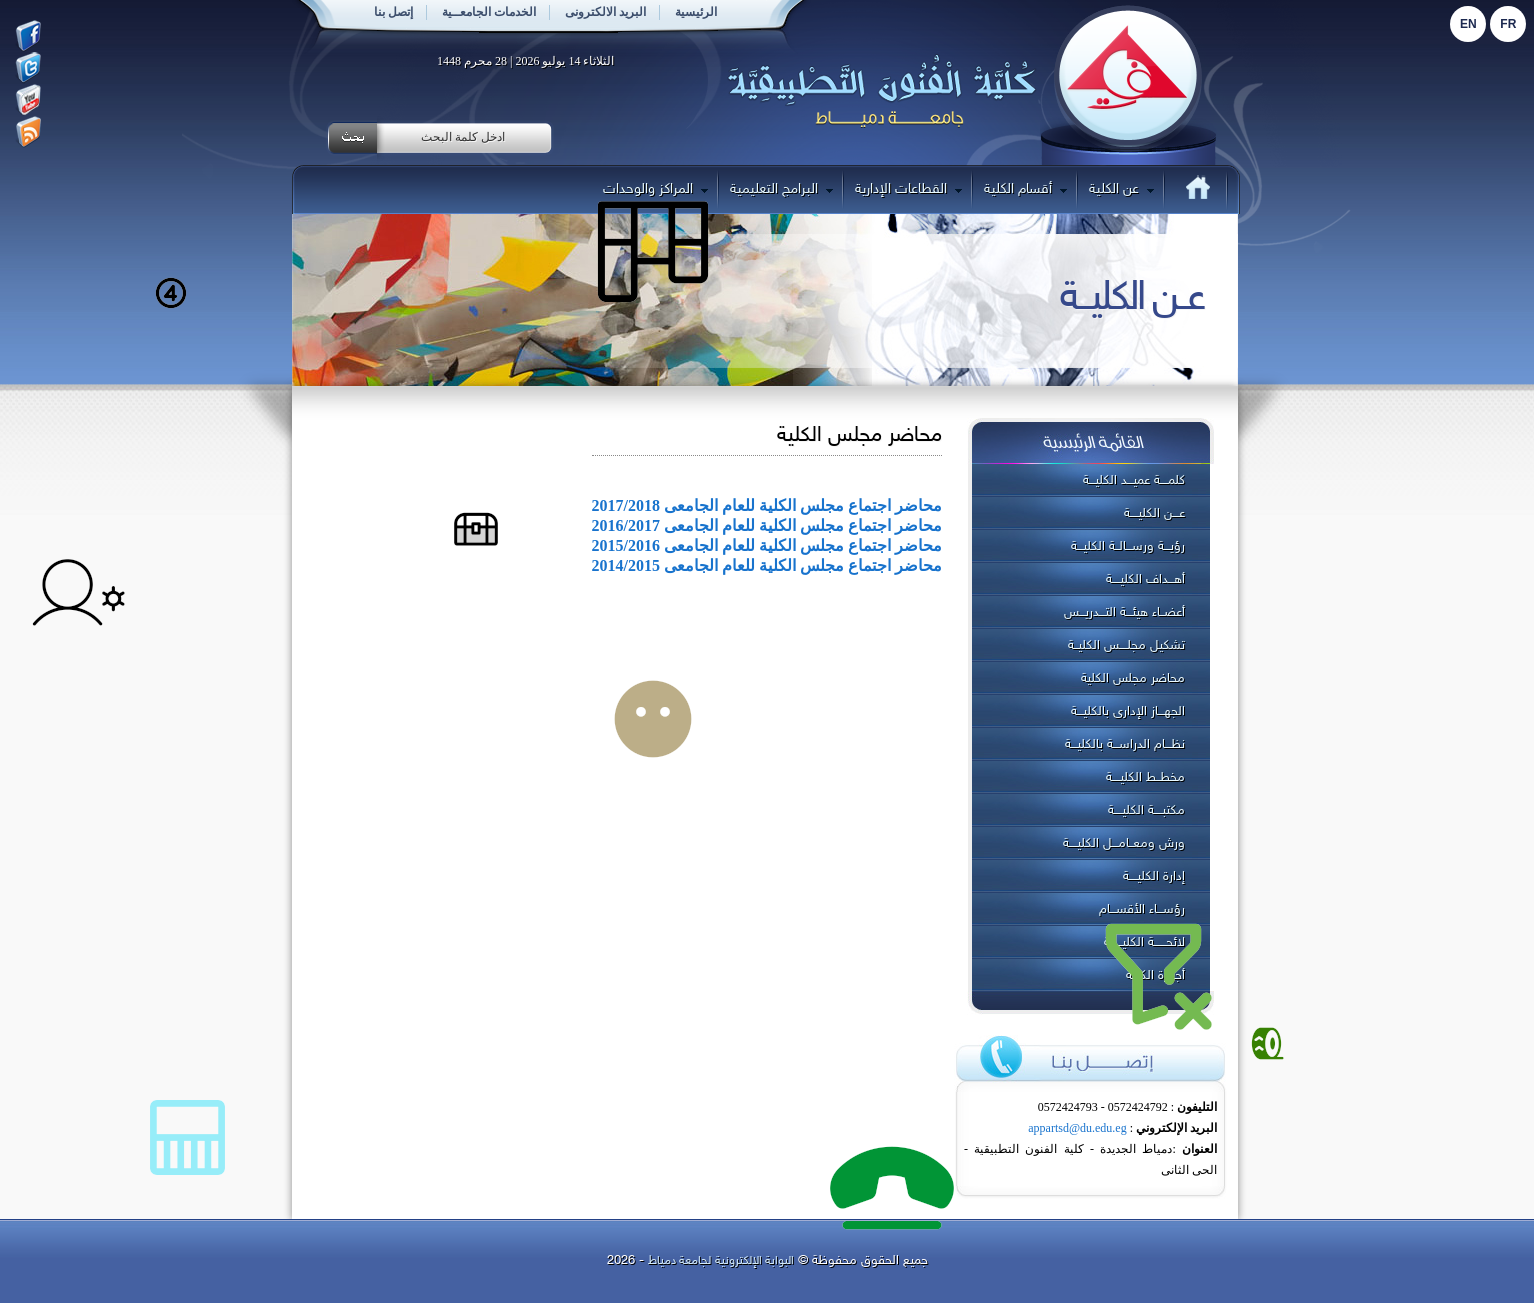  What do you see at coordinates (476, 530) in the screenshot?
I see `access your rewards or collectibles` at bounding box center [476, 530].